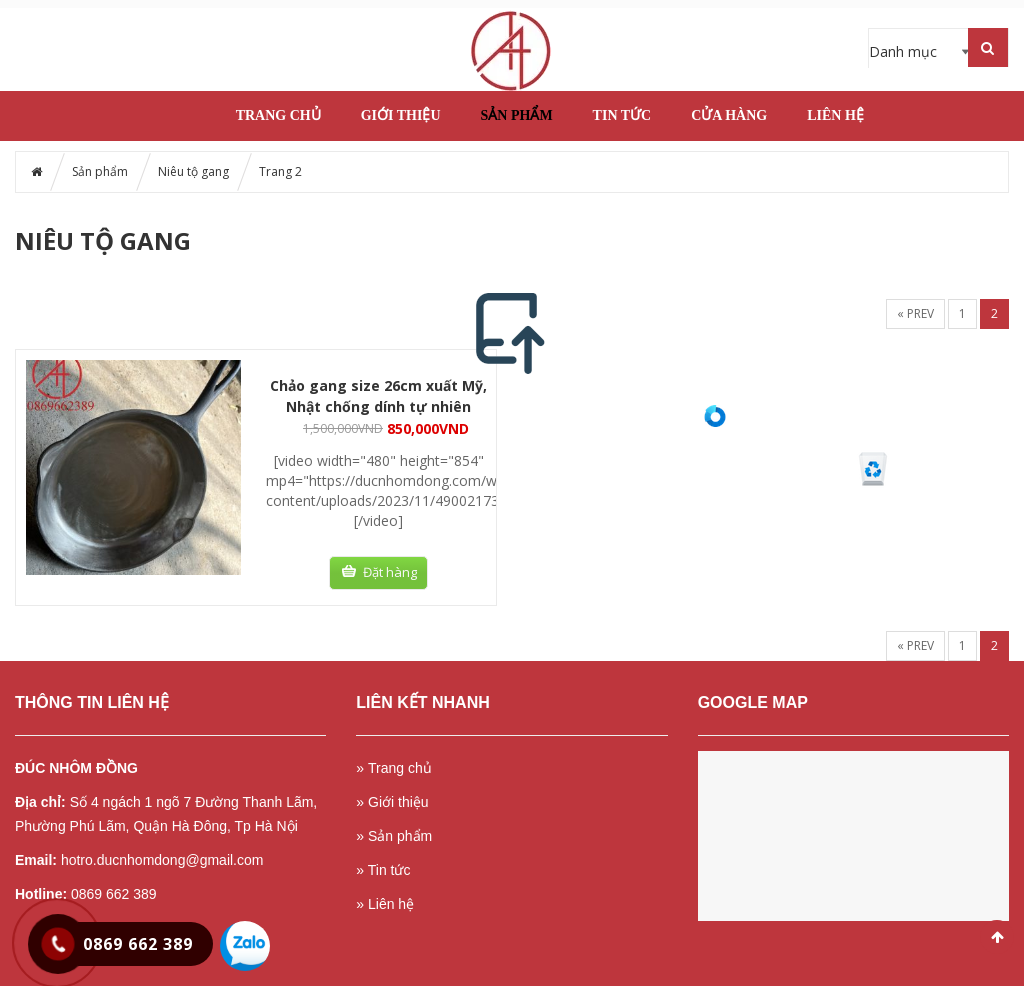 The image size is (1024, 986). I want to click on push code to a repository, so click(506, 333).